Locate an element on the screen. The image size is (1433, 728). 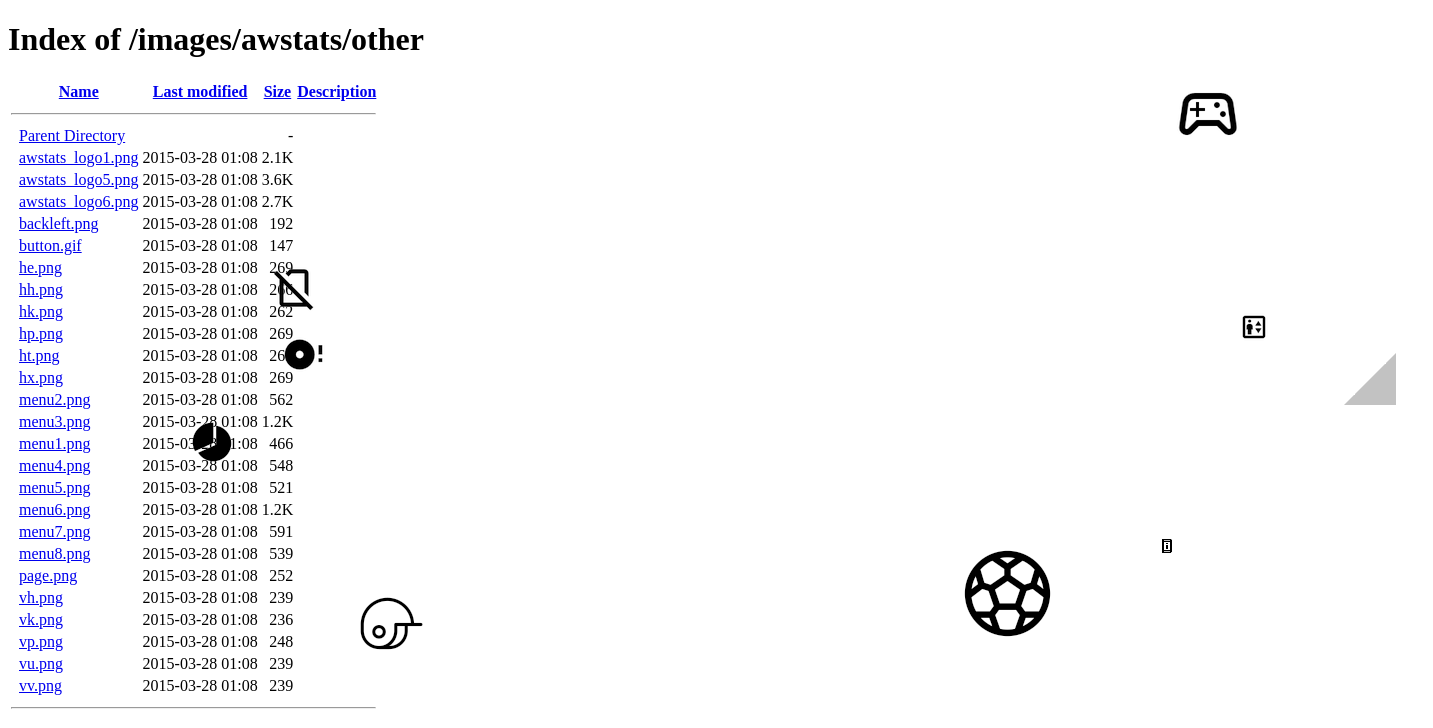
indicates elevator access or location is located at coordinates (1254, 327).